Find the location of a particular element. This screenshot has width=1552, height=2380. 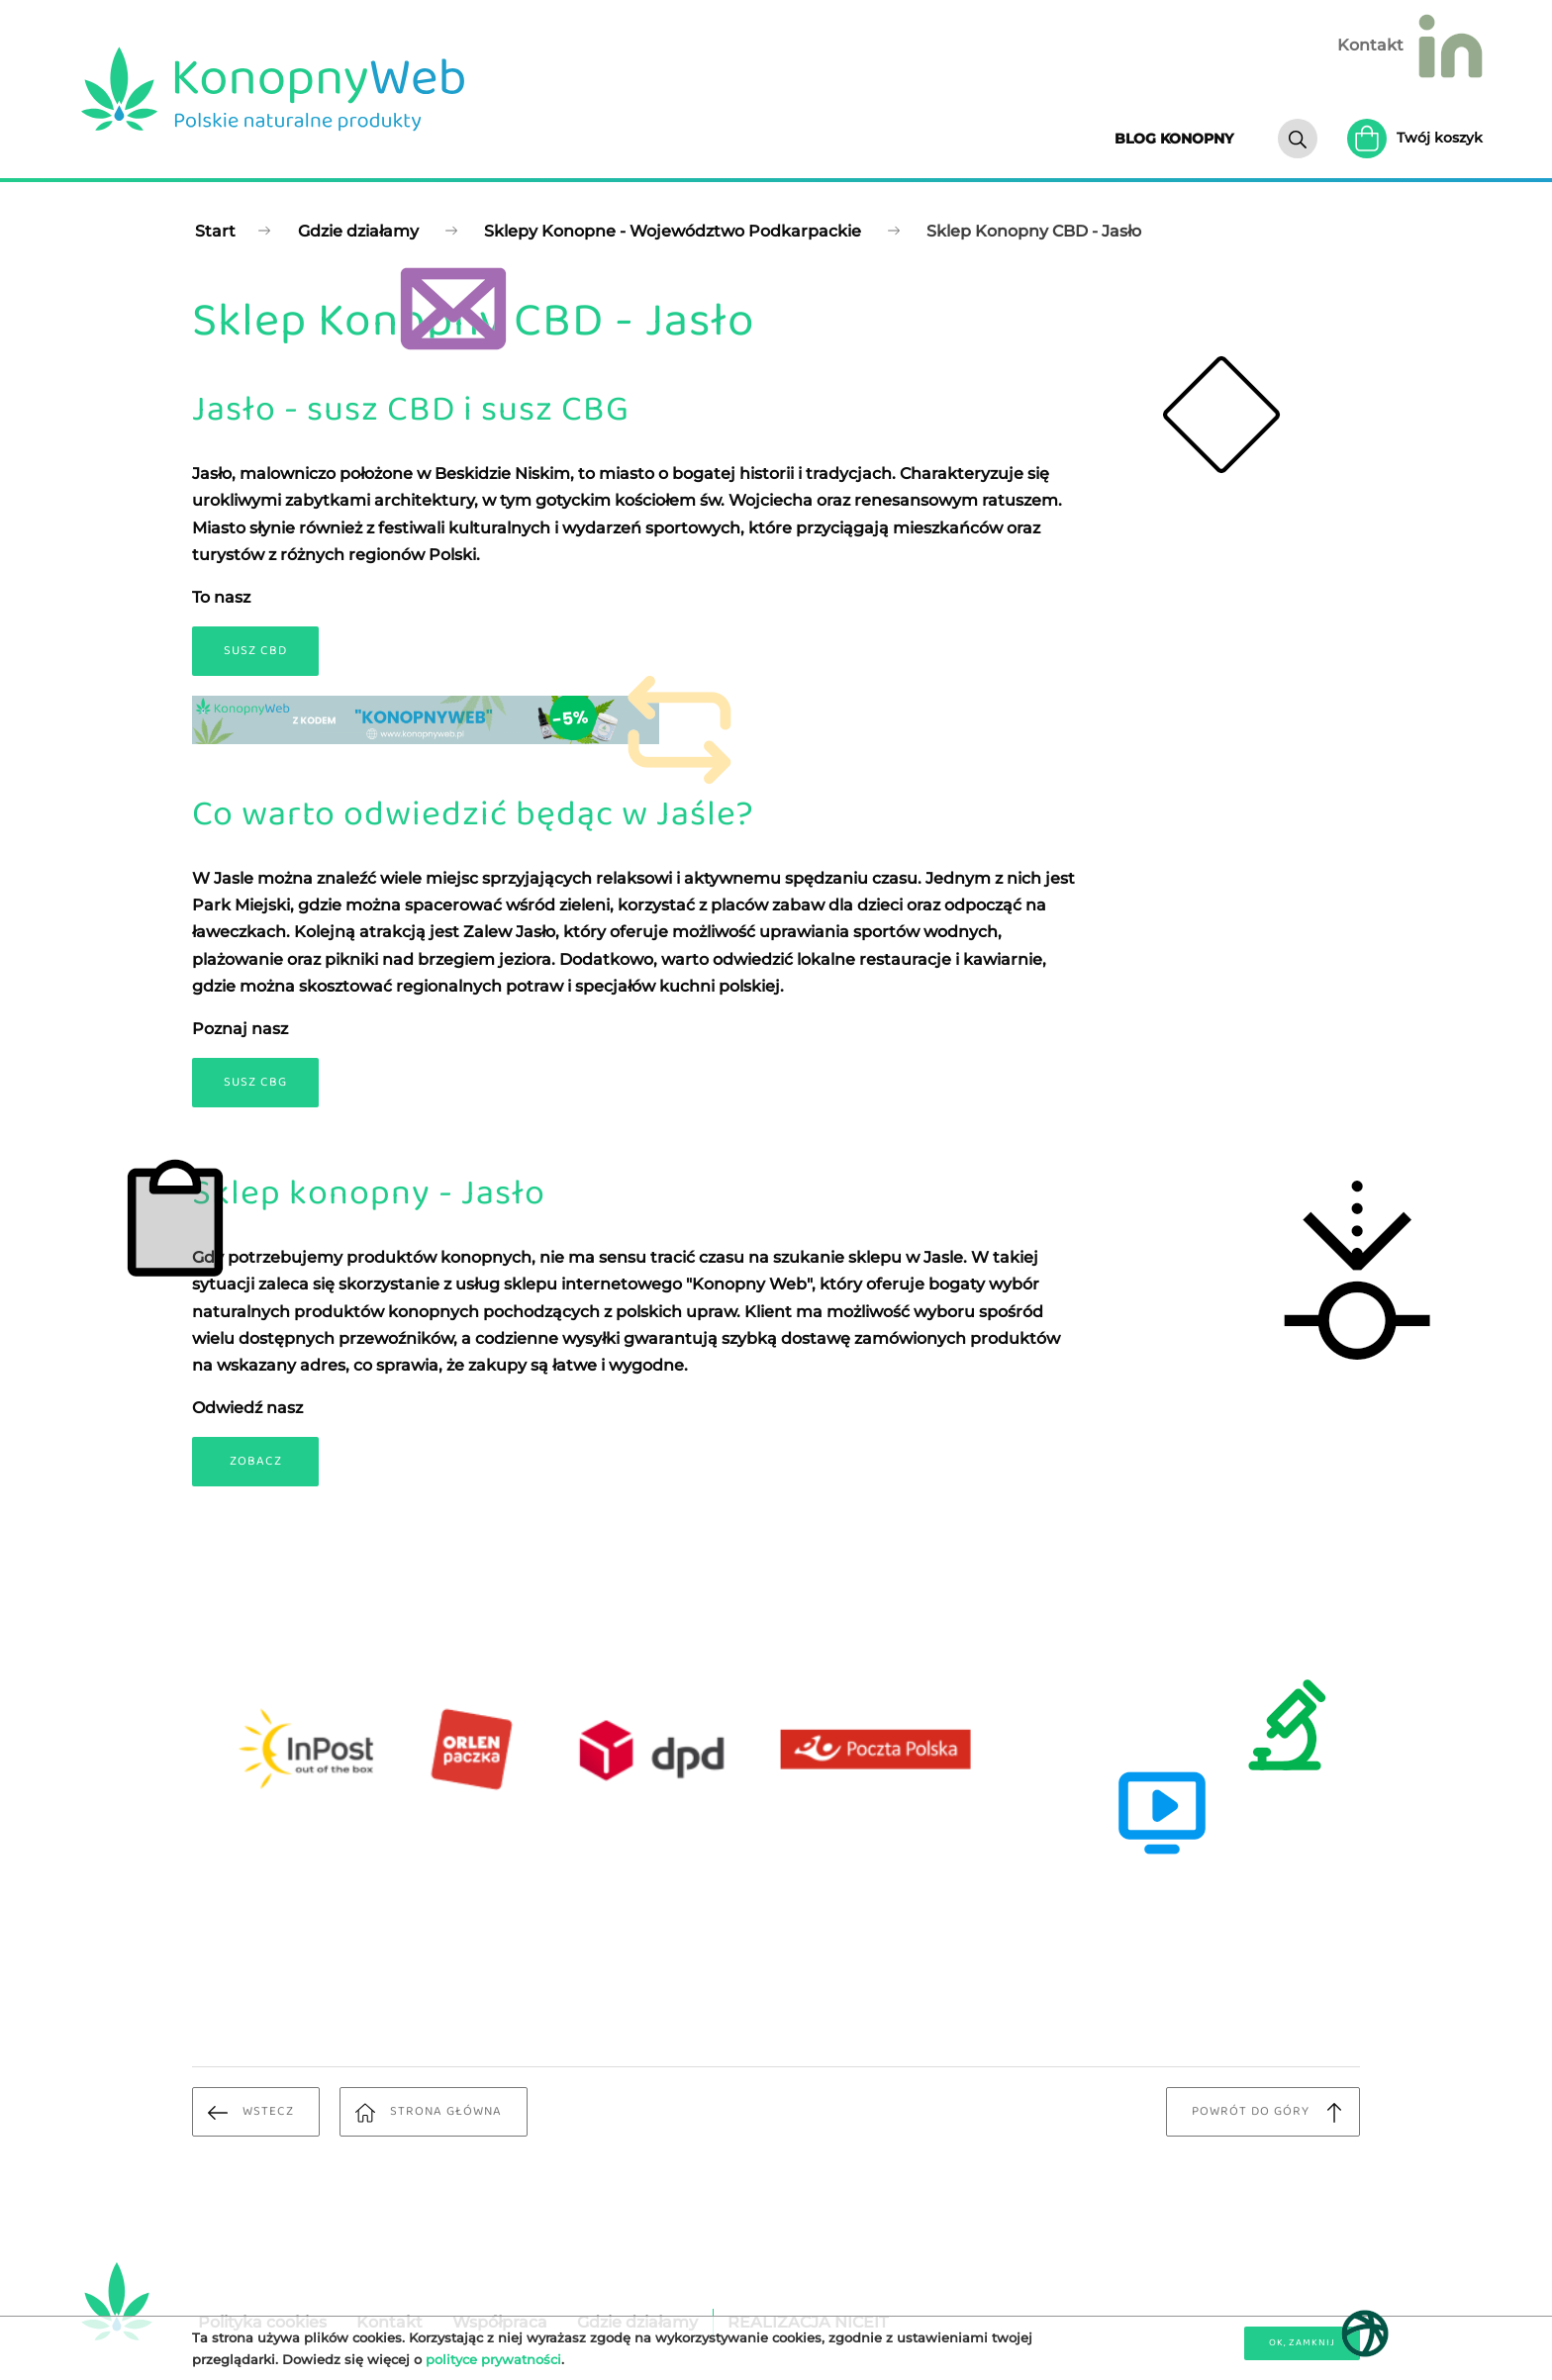

indicates premium or exclusive content is located at coordinates (1221, 415).